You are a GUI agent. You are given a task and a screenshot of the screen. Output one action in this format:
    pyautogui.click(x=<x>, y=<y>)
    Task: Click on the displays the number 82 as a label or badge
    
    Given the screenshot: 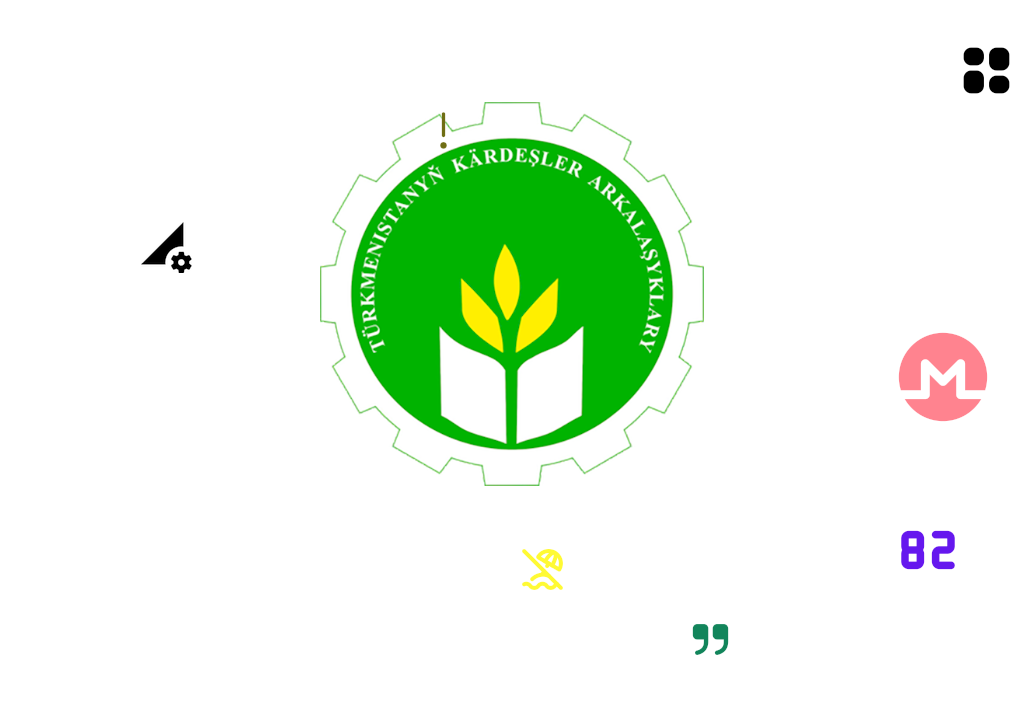 What is the action you would take?
    pyautogui.click(x=928, y=550)
    